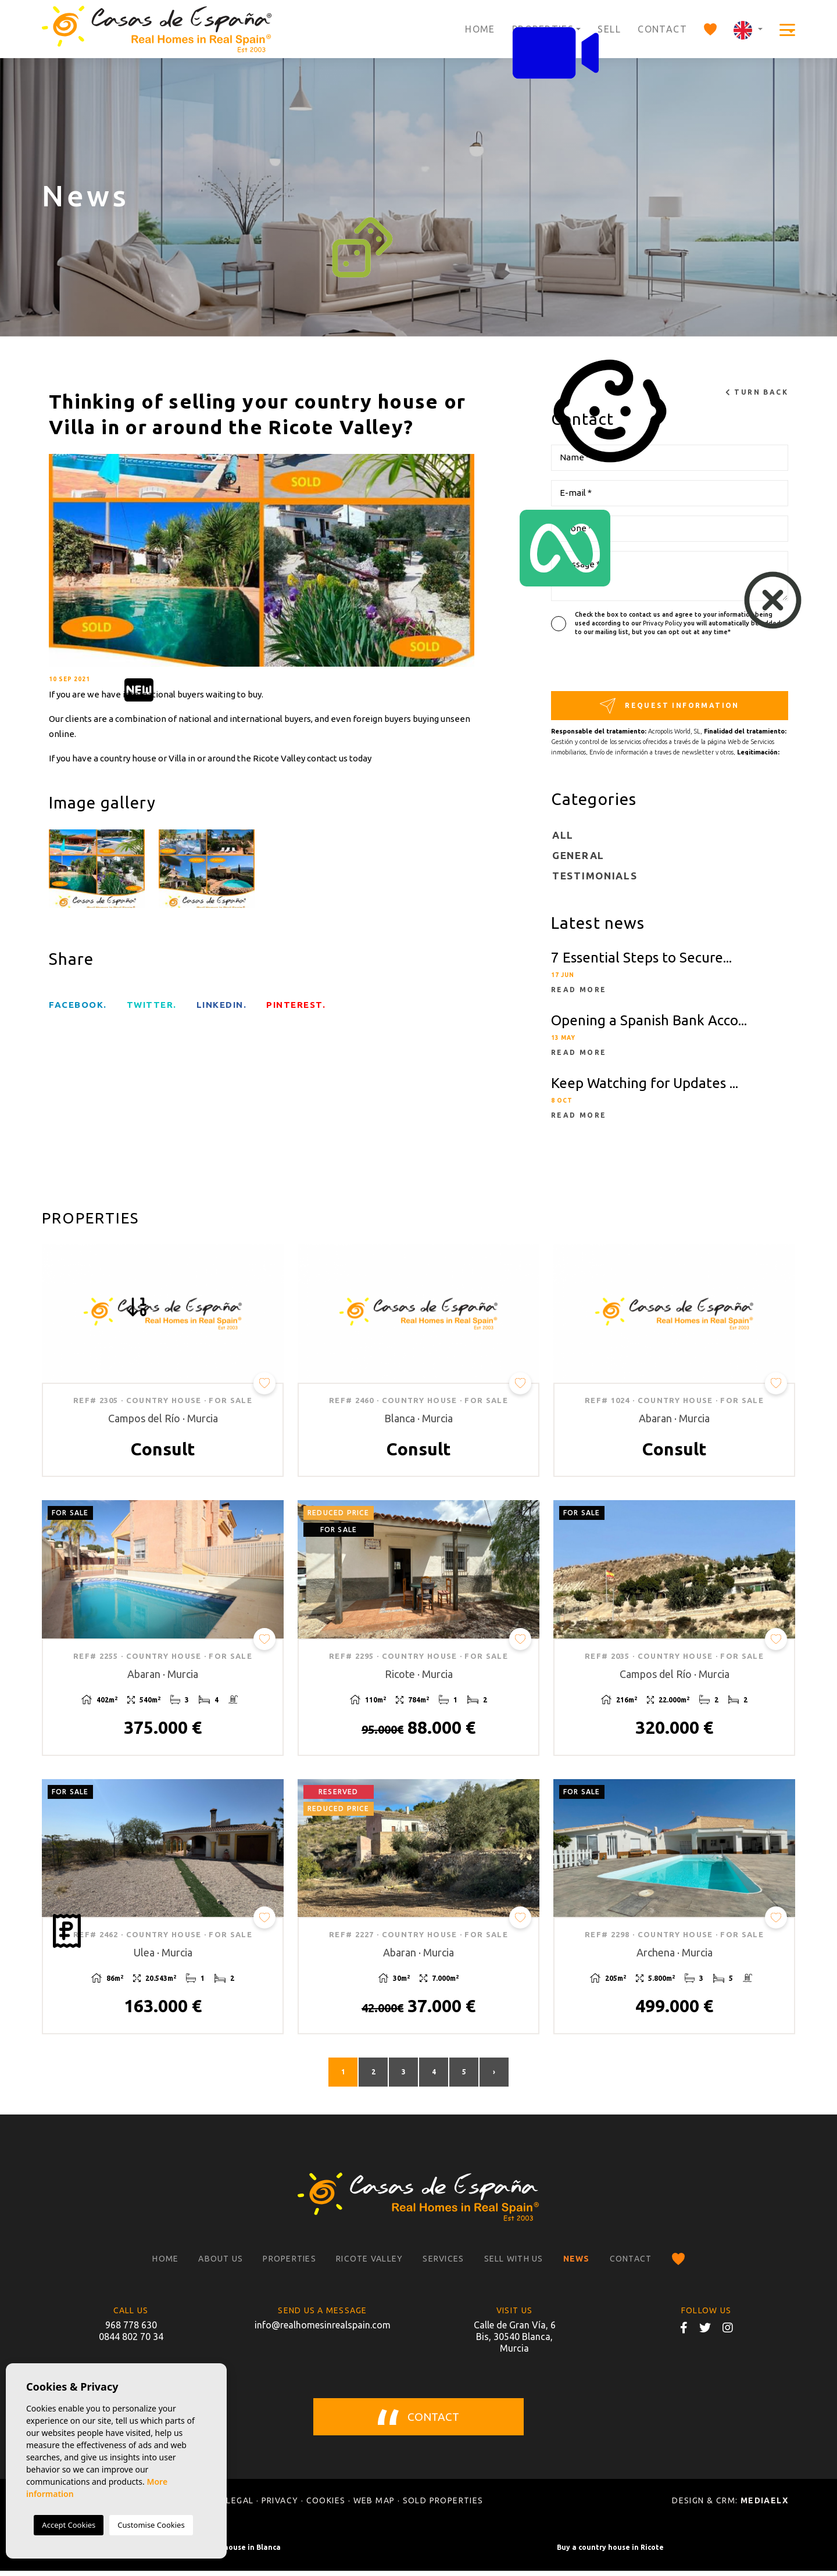 This screenshot has height=2576, width=837. Describe the element at coordinates (67, 1931) in the screenshot. I see `view receipt or transaction in russian rubles` at that location.